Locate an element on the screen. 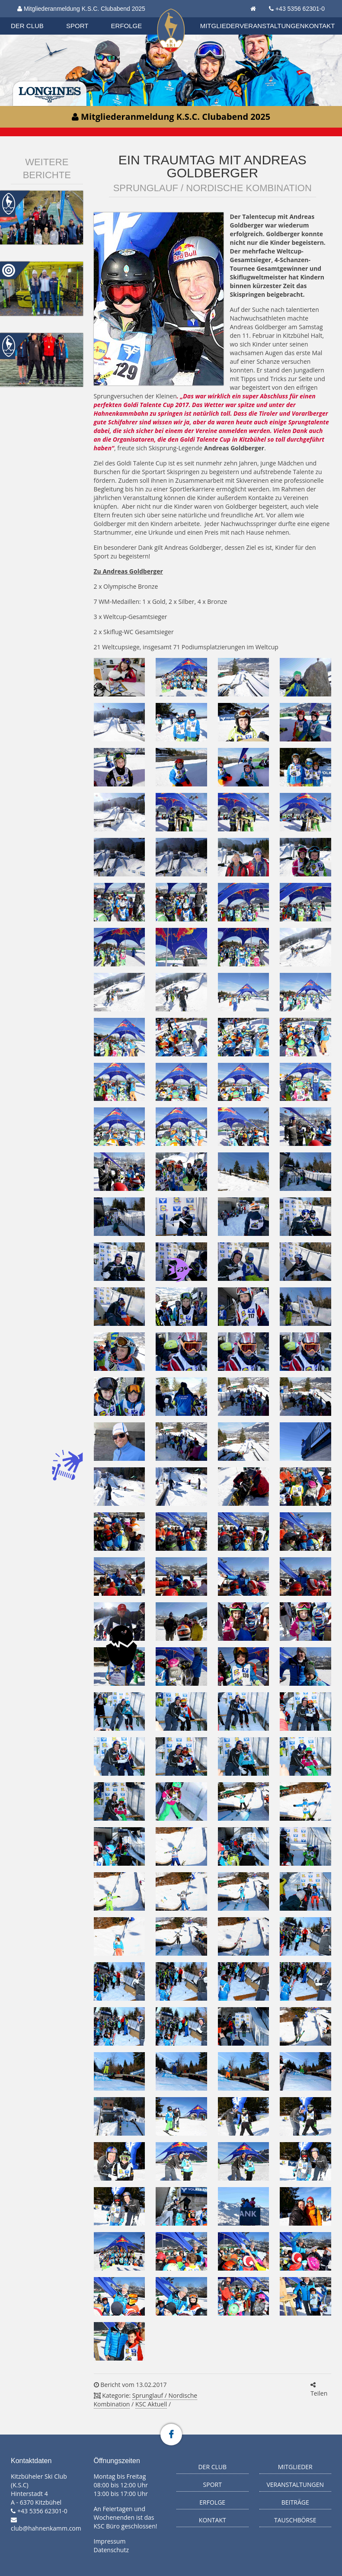 The height and width of the screenshot is (2576, 342). drop or release current weapon is located at coordinates (67, 1465).